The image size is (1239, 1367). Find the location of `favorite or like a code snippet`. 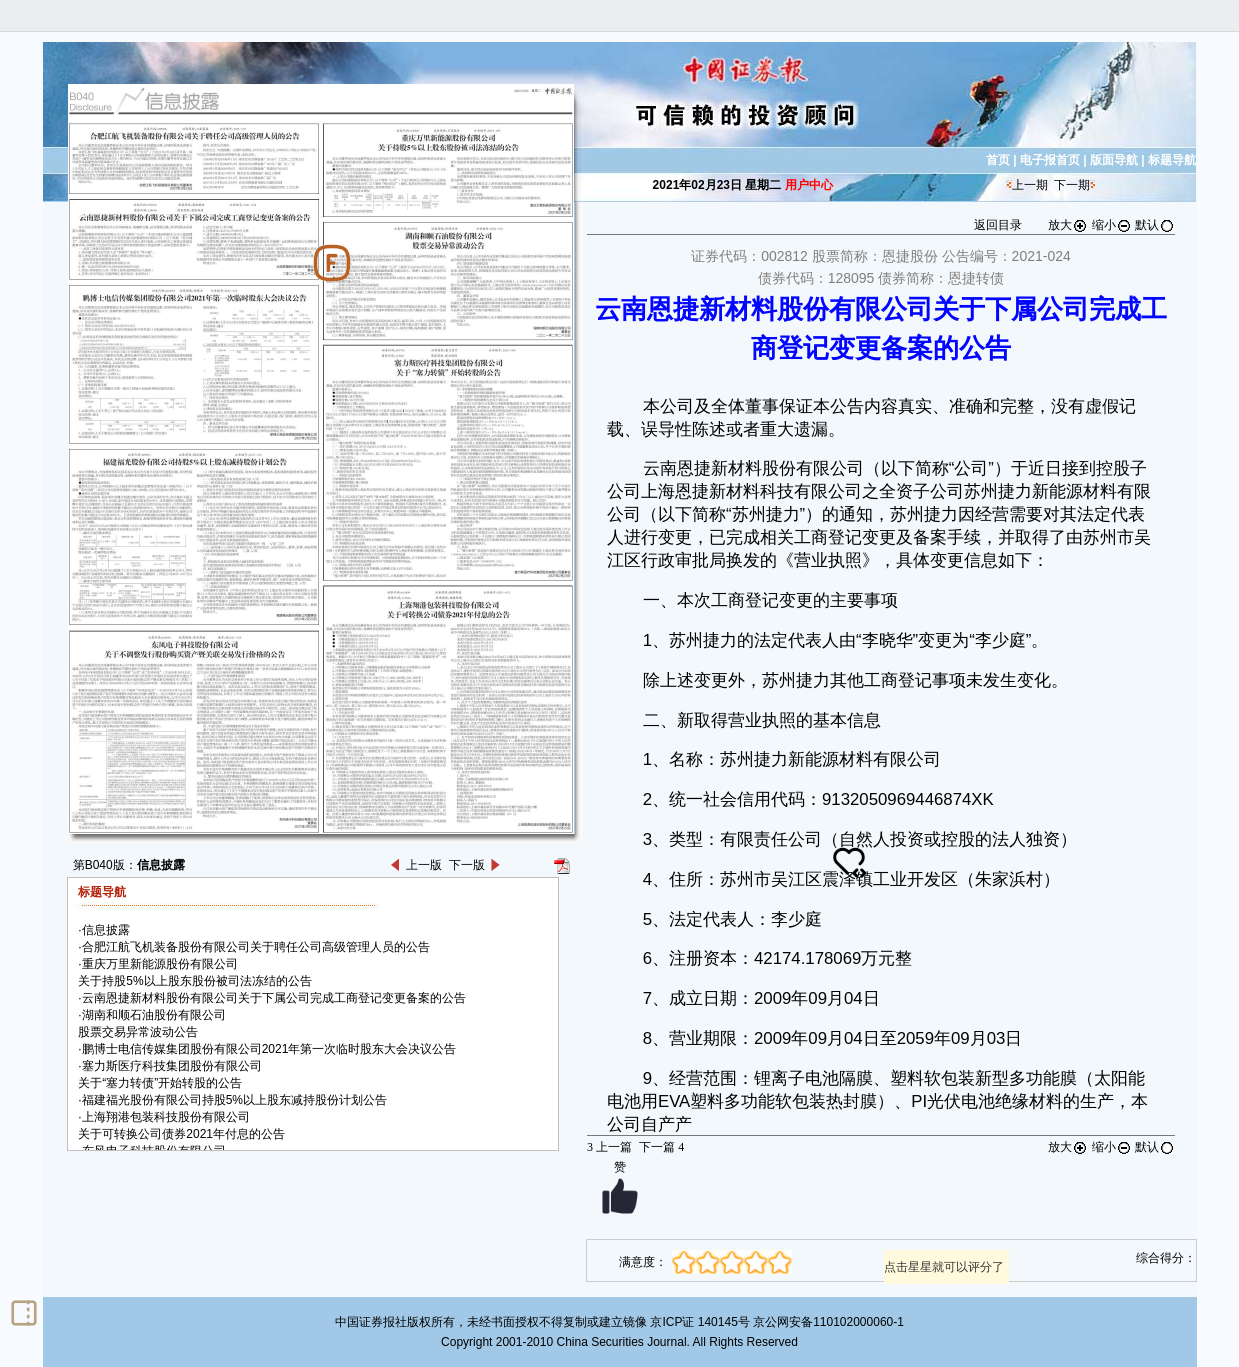

favorite or like a code snippet is located at coordinates (849, 862).